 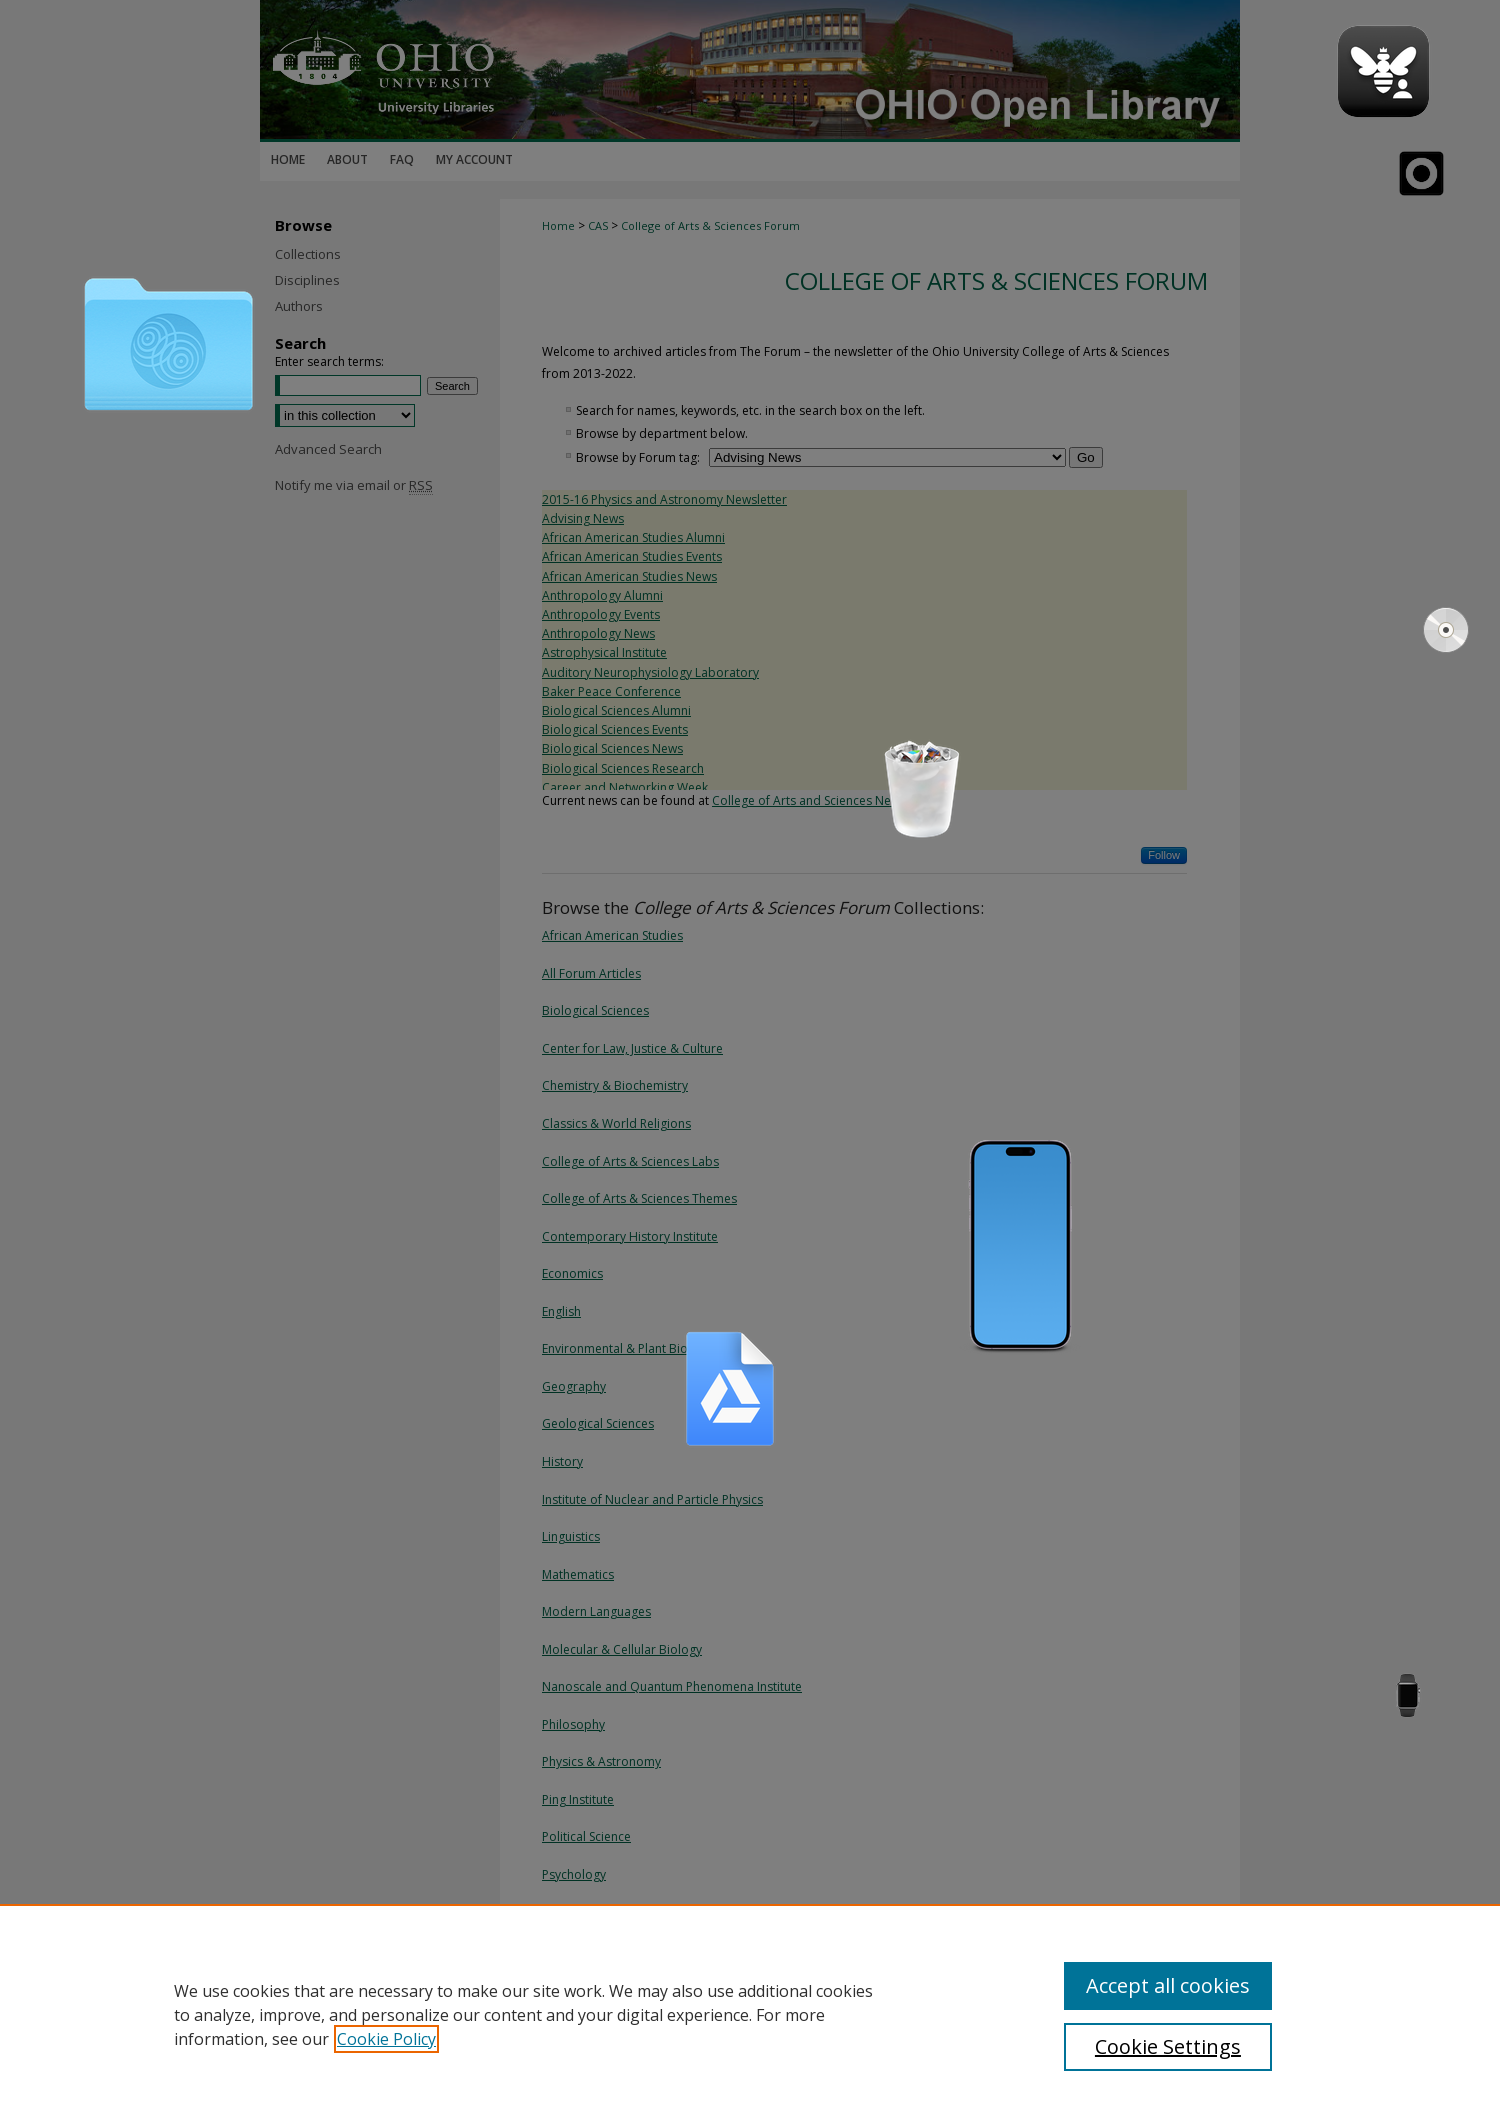 I want to click on indicates a DVD-ROM drive or disc, so click(x=1446, y=630).